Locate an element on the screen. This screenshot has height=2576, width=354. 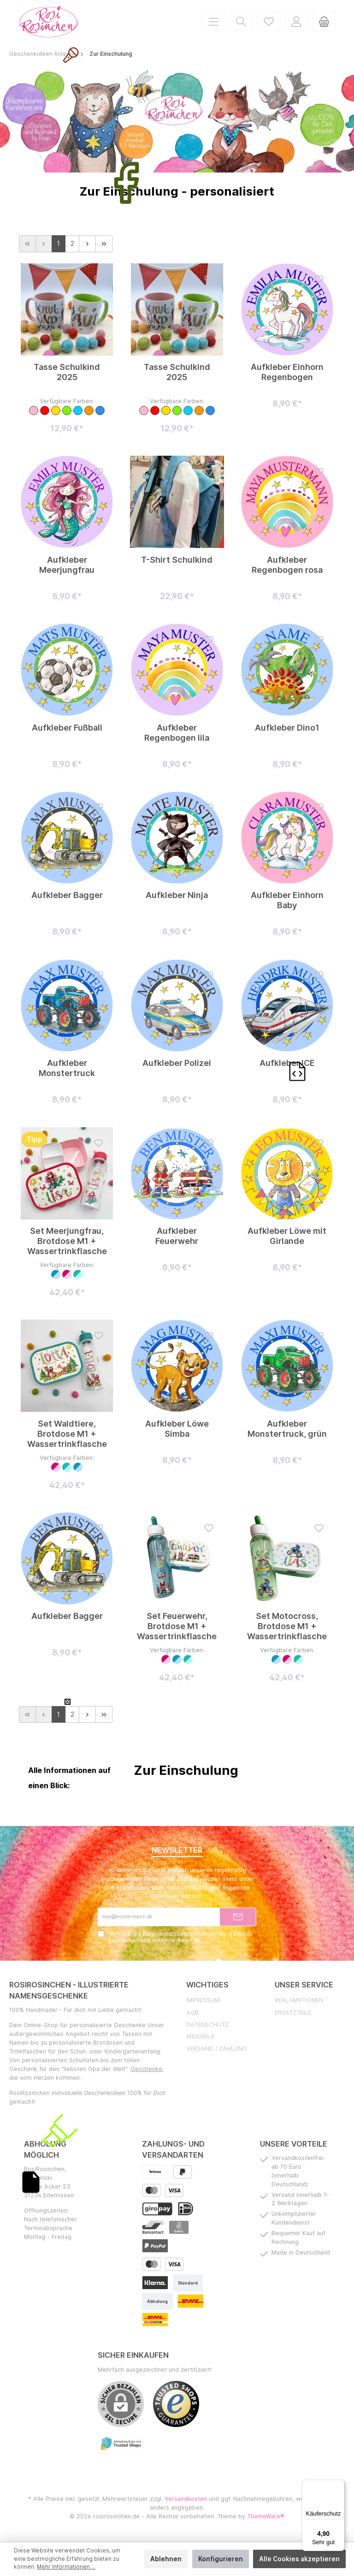
highlight or mark selected text is located at coordinates (59, 2132).